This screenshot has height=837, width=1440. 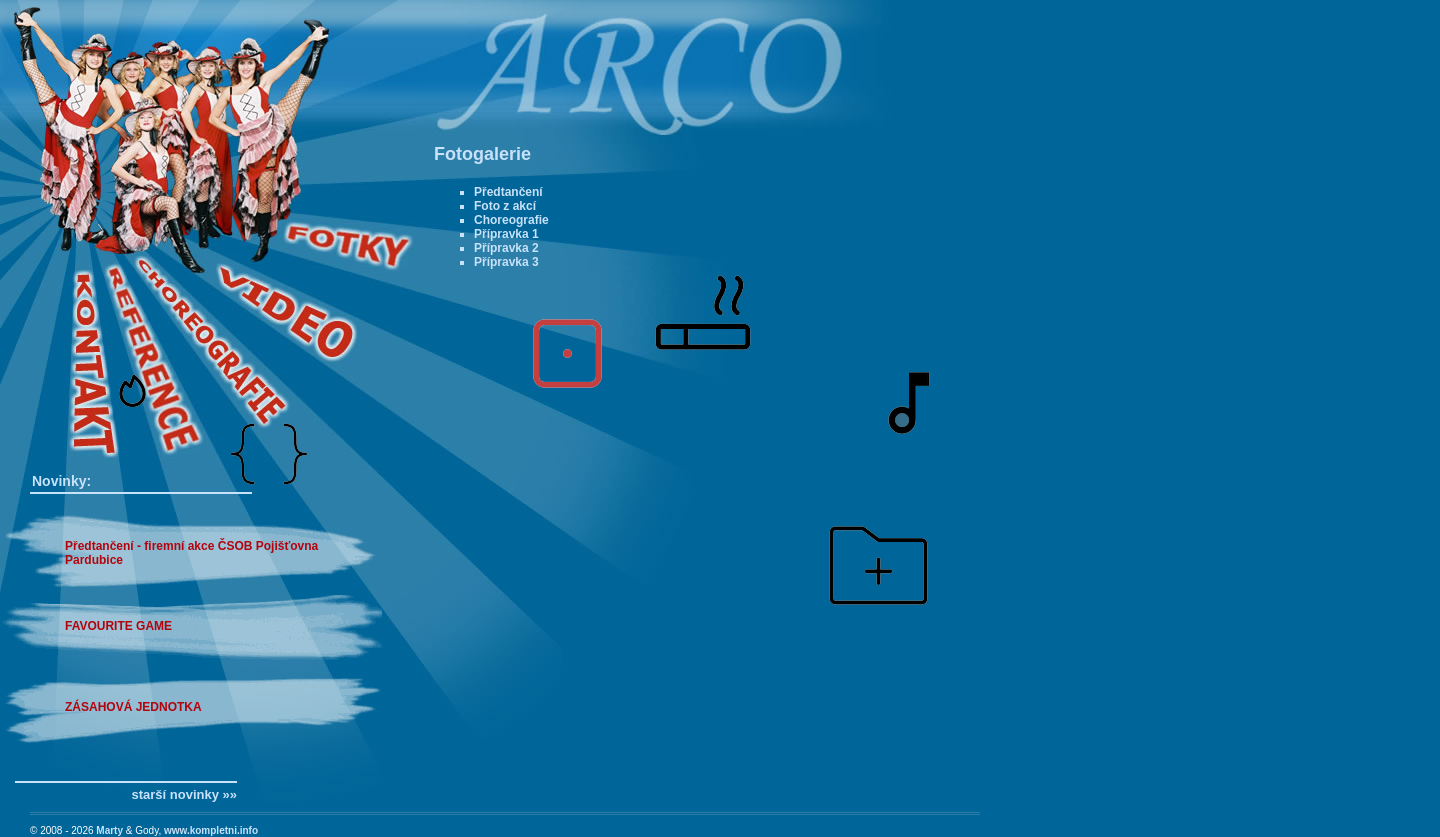 What do you see at coordinates (567, 353) in the screenshot?
I see `indicates a random selection or dice roll result of one` at bounding box center [567, 353].